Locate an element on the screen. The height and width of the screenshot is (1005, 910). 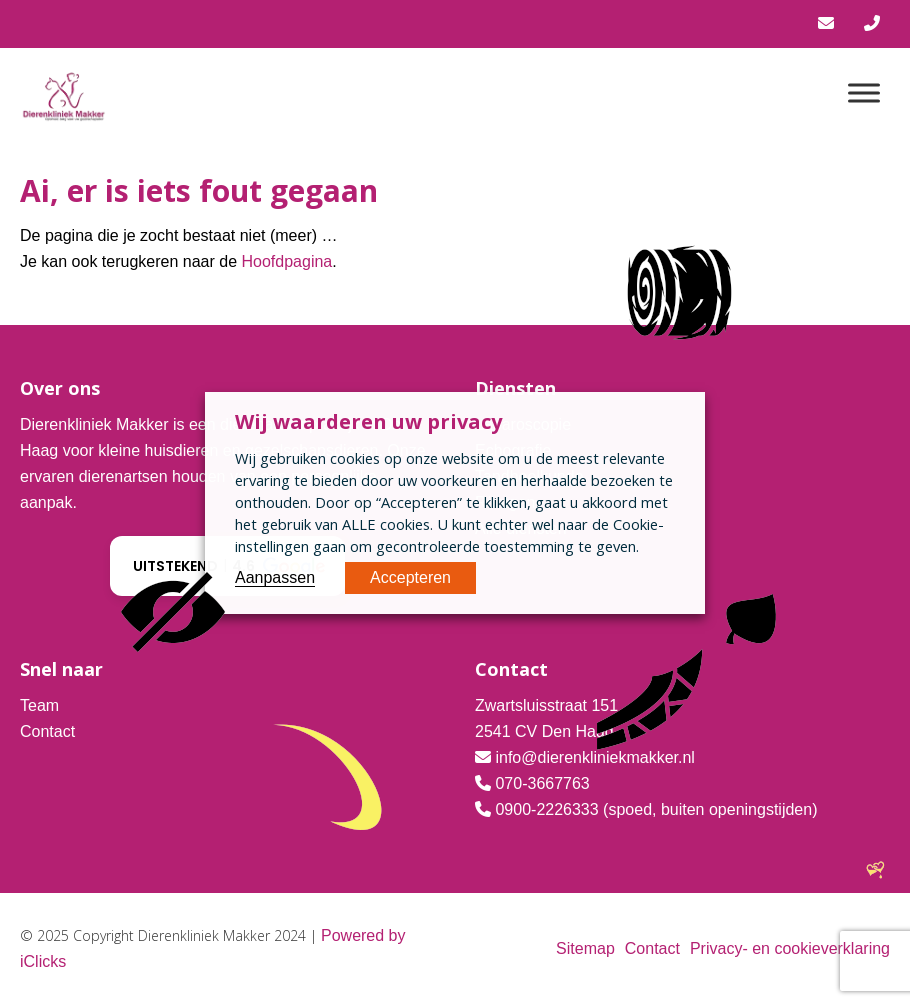
hide content or toggle visibility off is located at coordinates (173, 612).